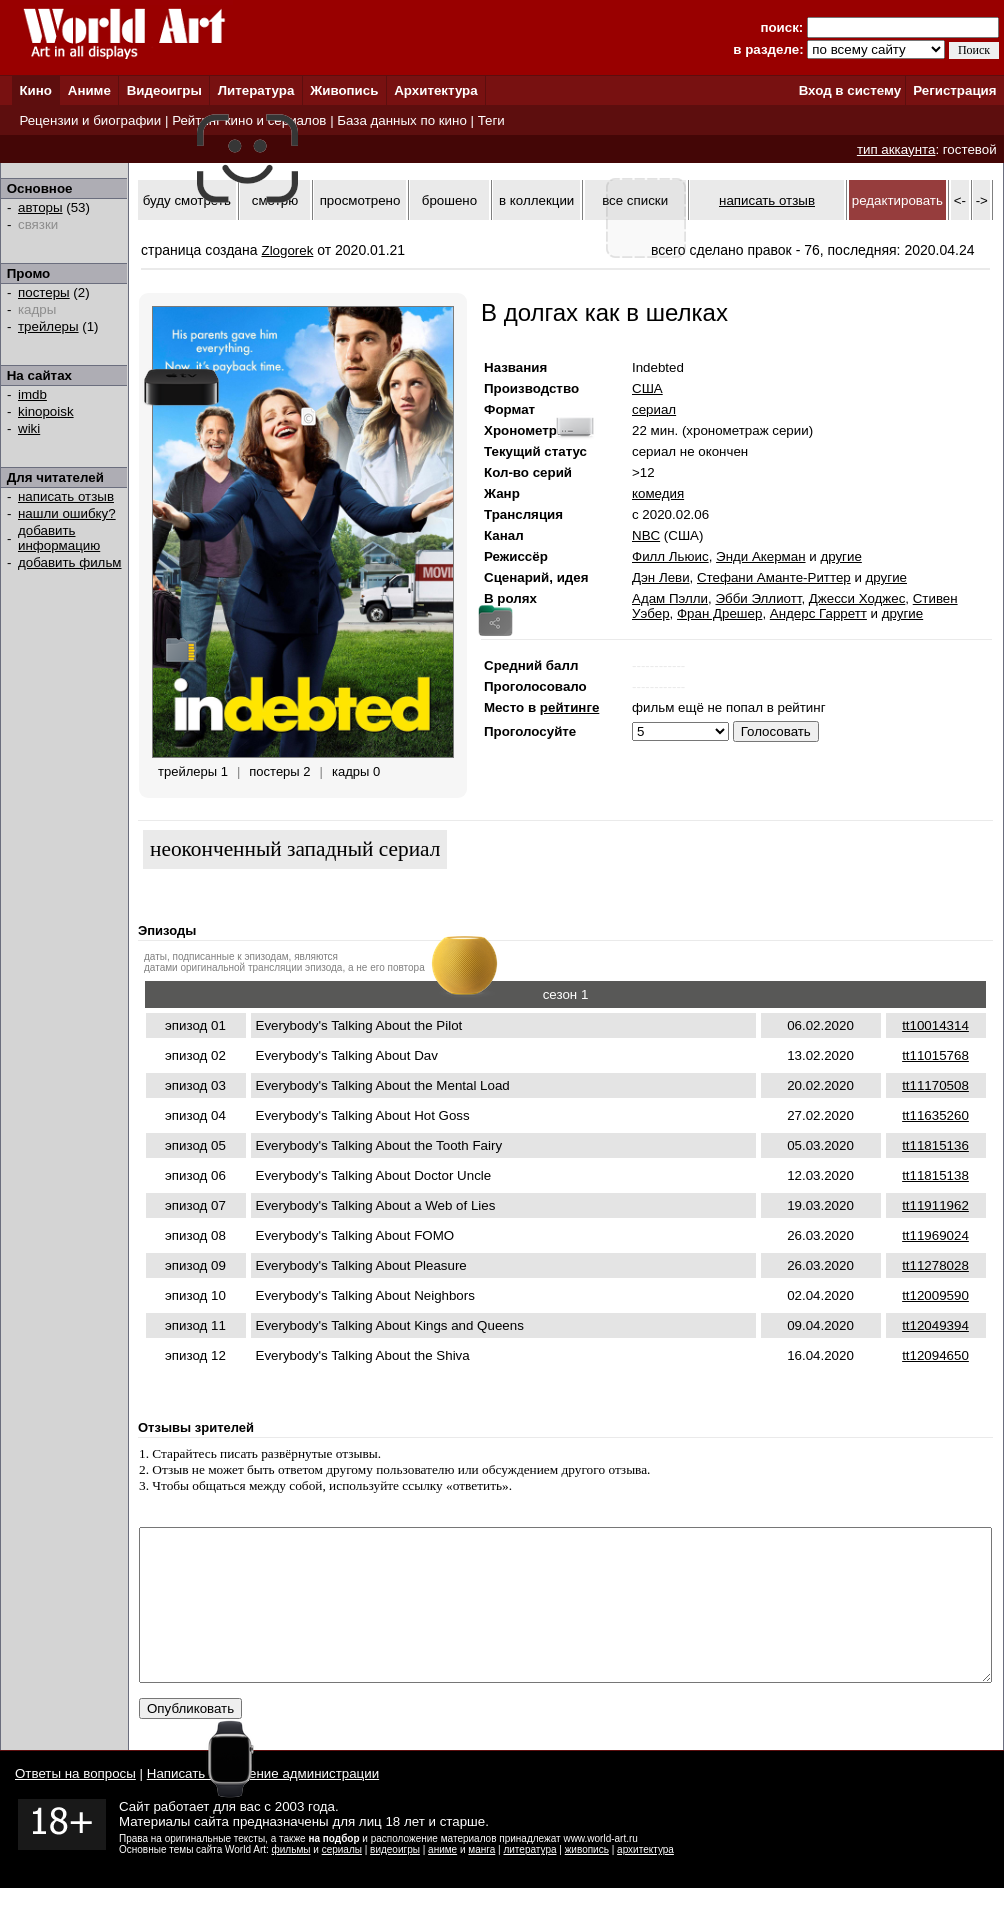 This screenshot has width=1004, height=1918. What do you see at coordinates (181, 651) in the screenshot?
I see `open files stored on sd card` at bounding box center [181, 651].